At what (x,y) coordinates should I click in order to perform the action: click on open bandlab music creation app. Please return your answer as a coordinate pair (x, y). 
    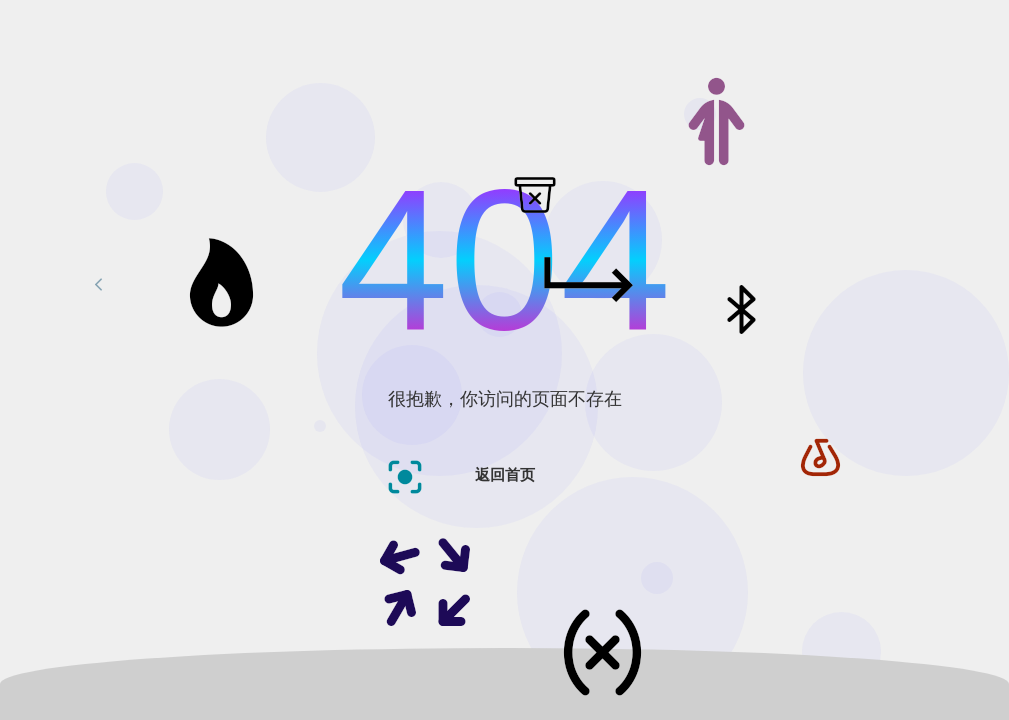
    Looking at the image, I should click on (820, 456).